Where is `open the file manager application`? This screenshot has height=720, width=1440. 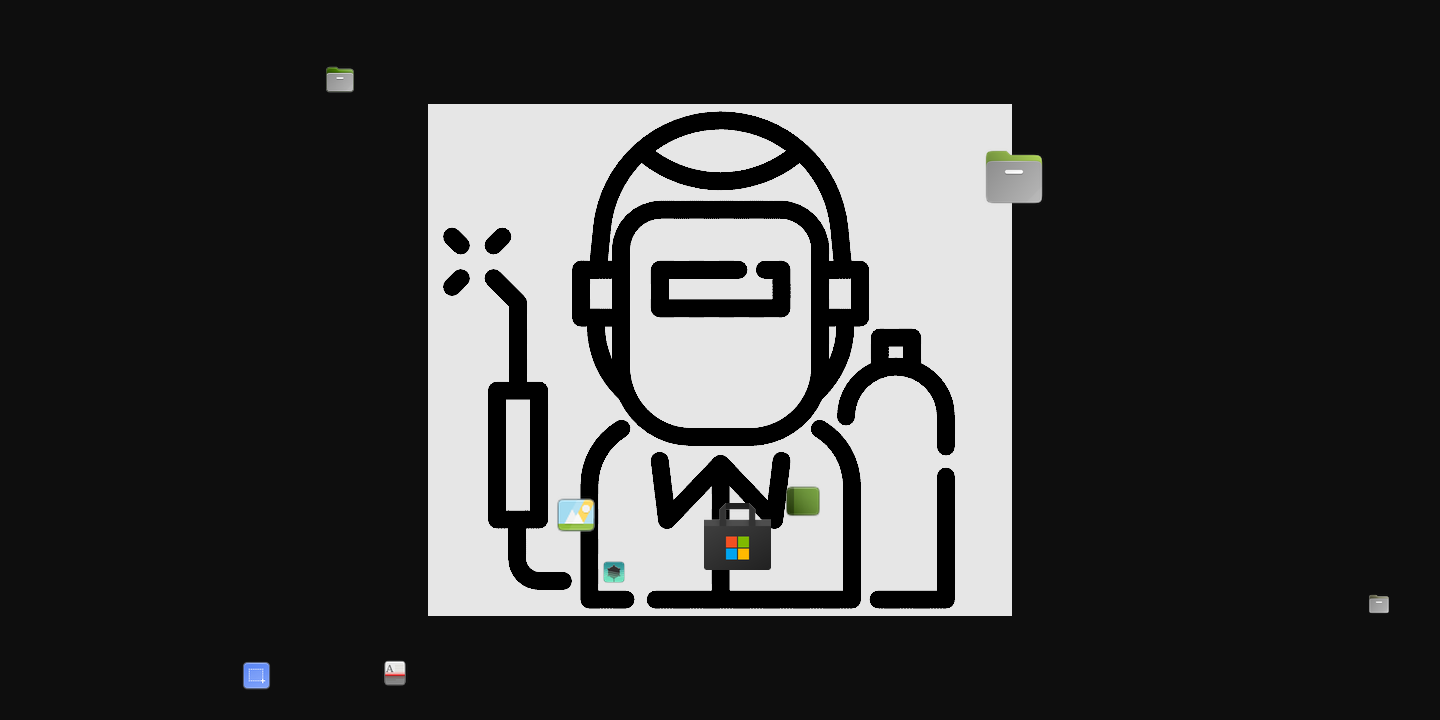
open the file manager application is located at coordinates (1014, 177).